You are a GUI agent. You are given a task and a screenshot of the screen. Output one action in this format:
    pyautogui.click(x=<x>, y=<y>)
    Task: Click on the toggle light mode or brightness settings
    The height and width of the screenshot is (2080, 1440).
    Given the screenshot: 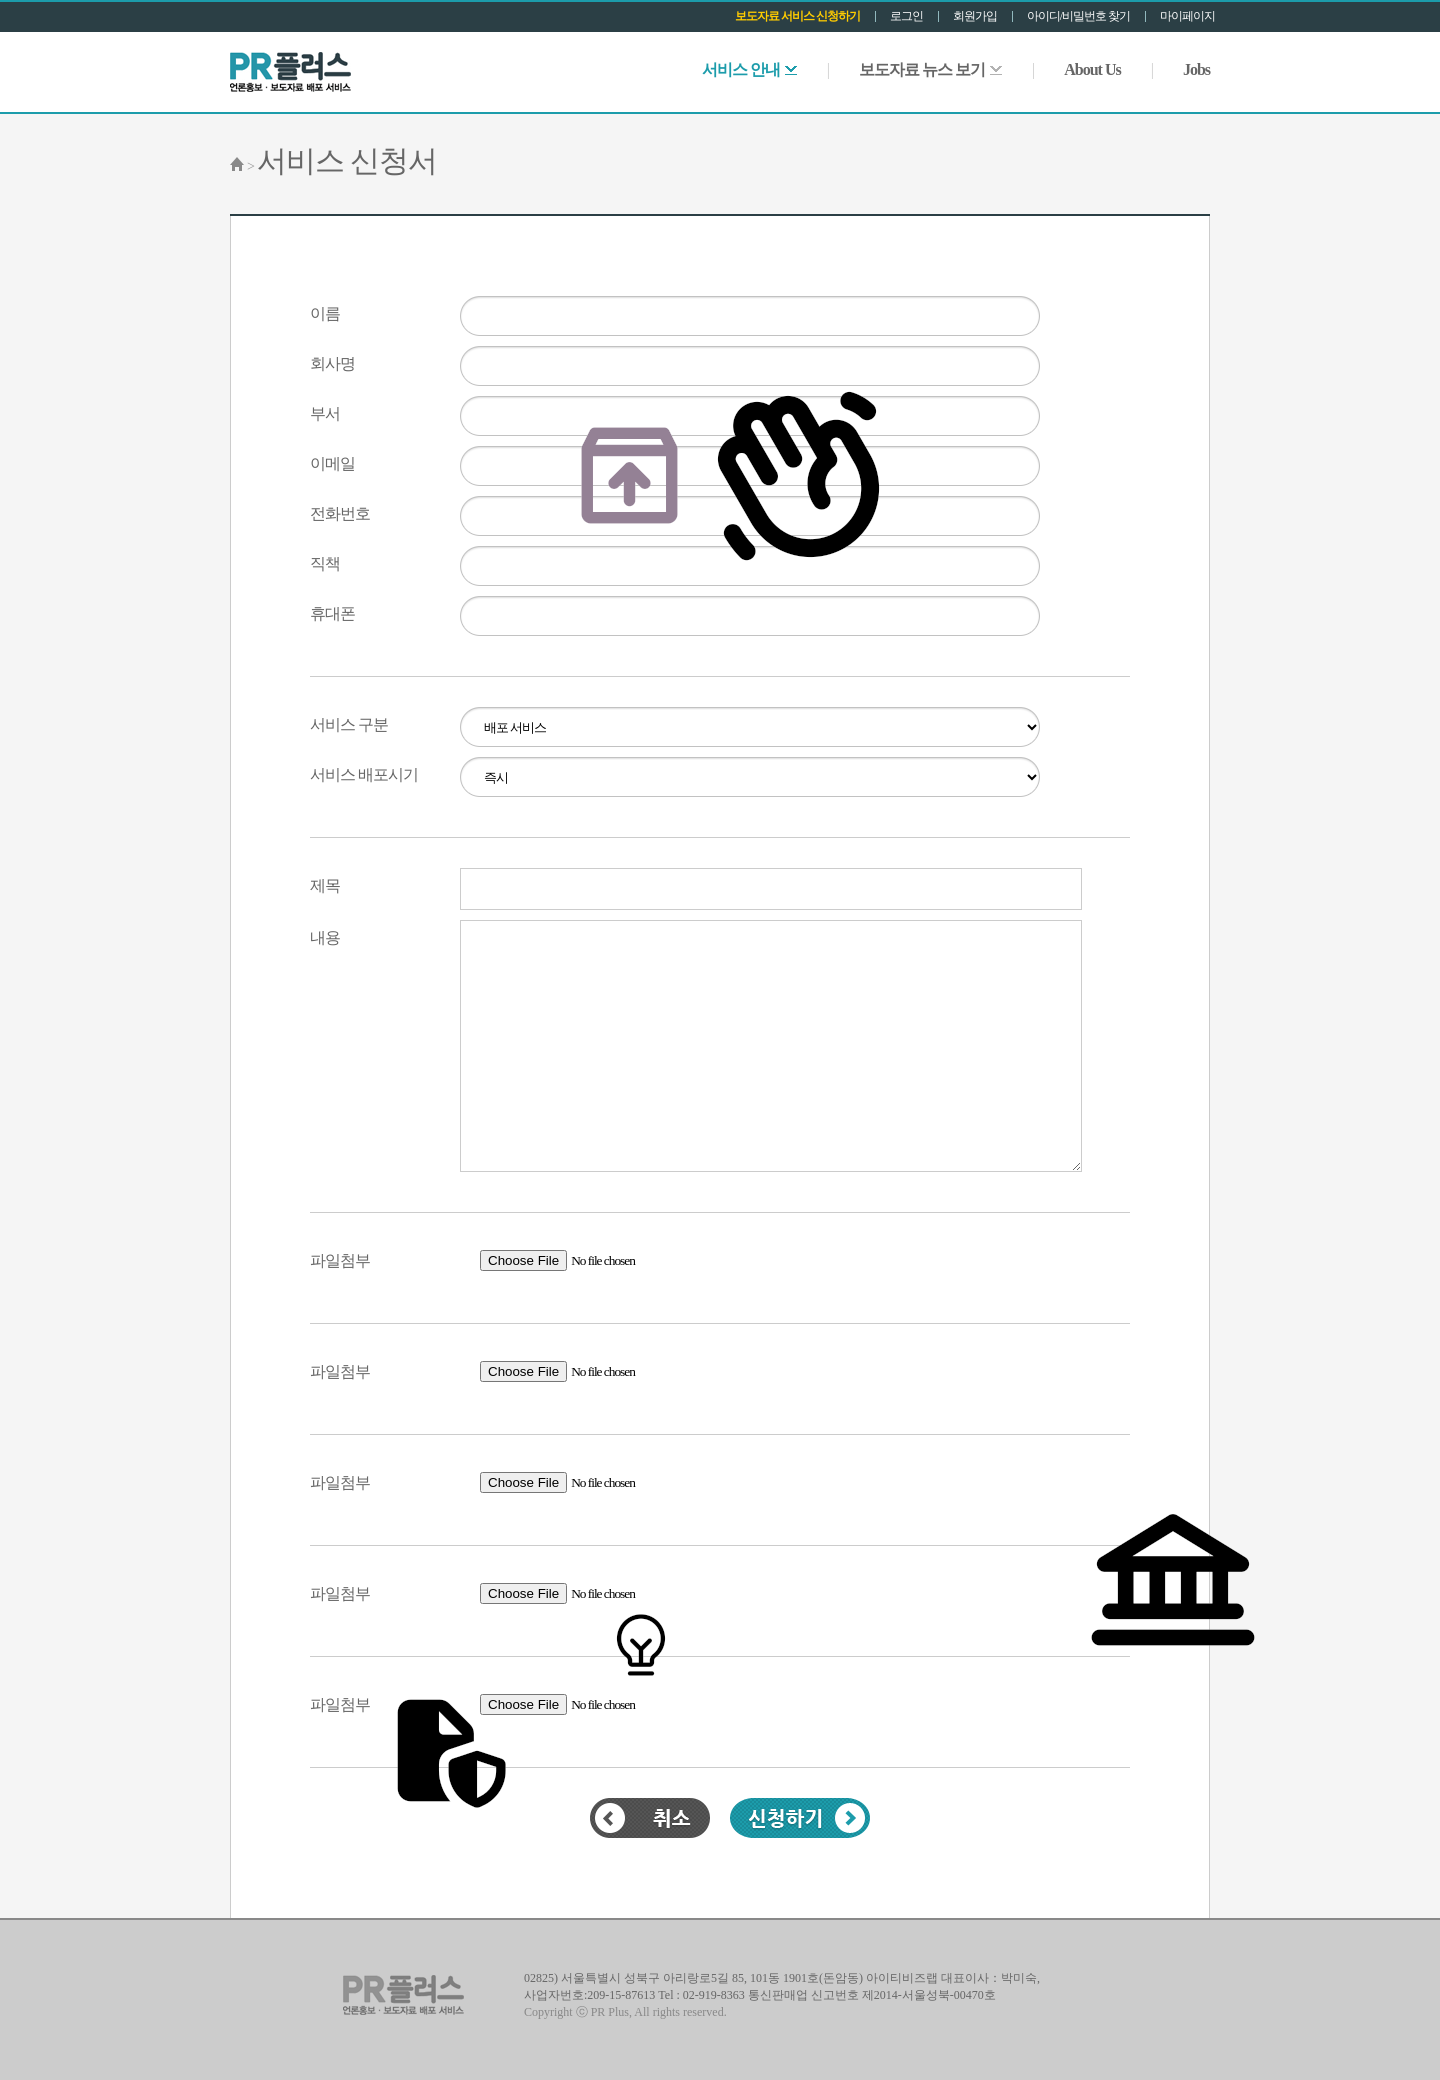 What is the action you would take?
    pyautogui.click(x=641, y=1645)
    